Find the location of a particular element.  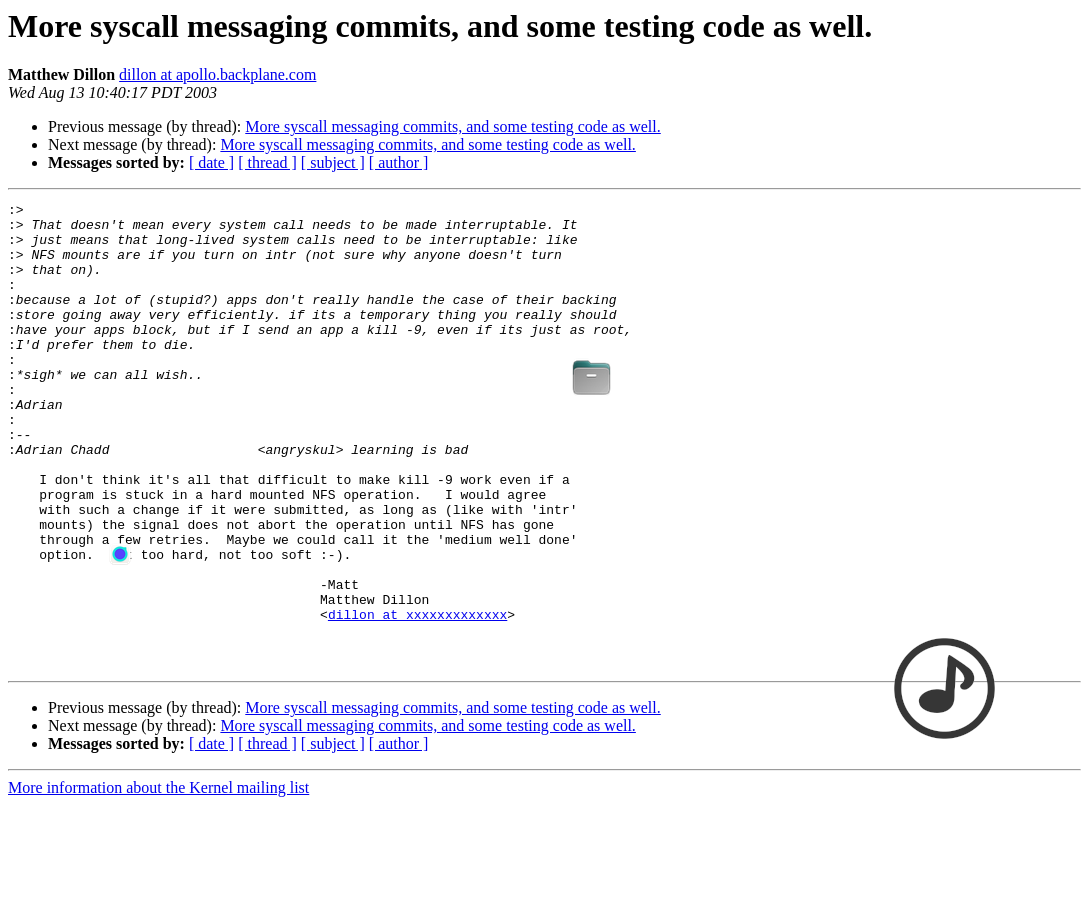

open the file manager application is located at coordinates (591, 377).